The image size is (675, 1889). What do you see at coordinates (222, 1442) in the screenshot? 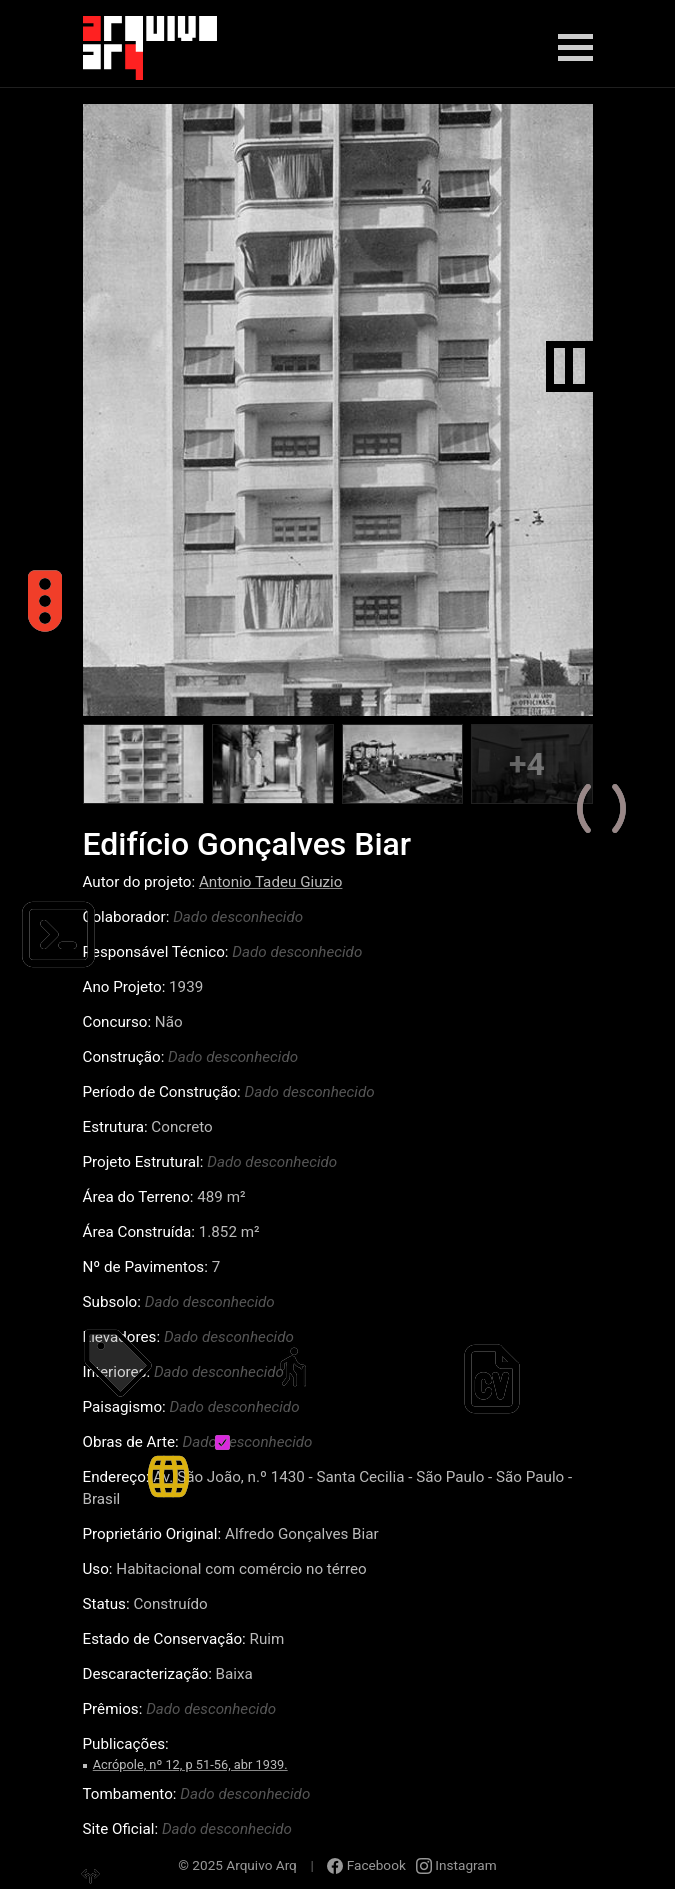
I see `mark task as complete` at bounding box center [222, 1442].